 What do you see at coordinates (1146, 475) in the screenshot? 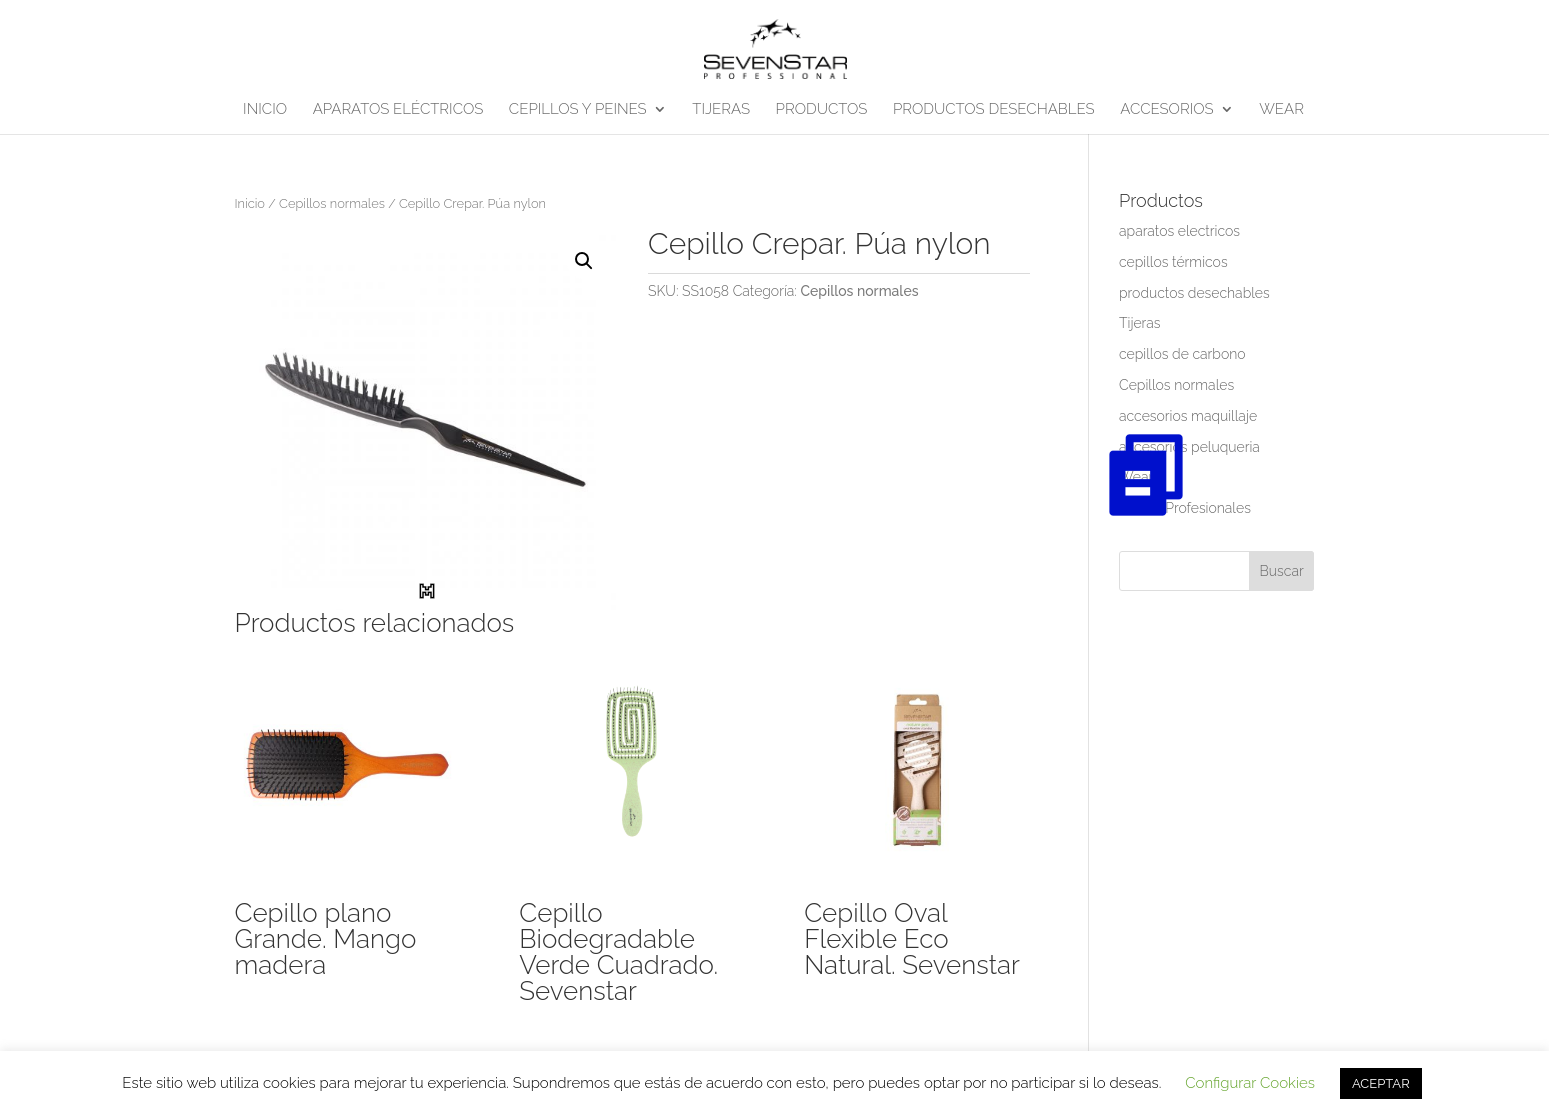
I see `copy file to clipboard` at bounding box center [1146, 475].